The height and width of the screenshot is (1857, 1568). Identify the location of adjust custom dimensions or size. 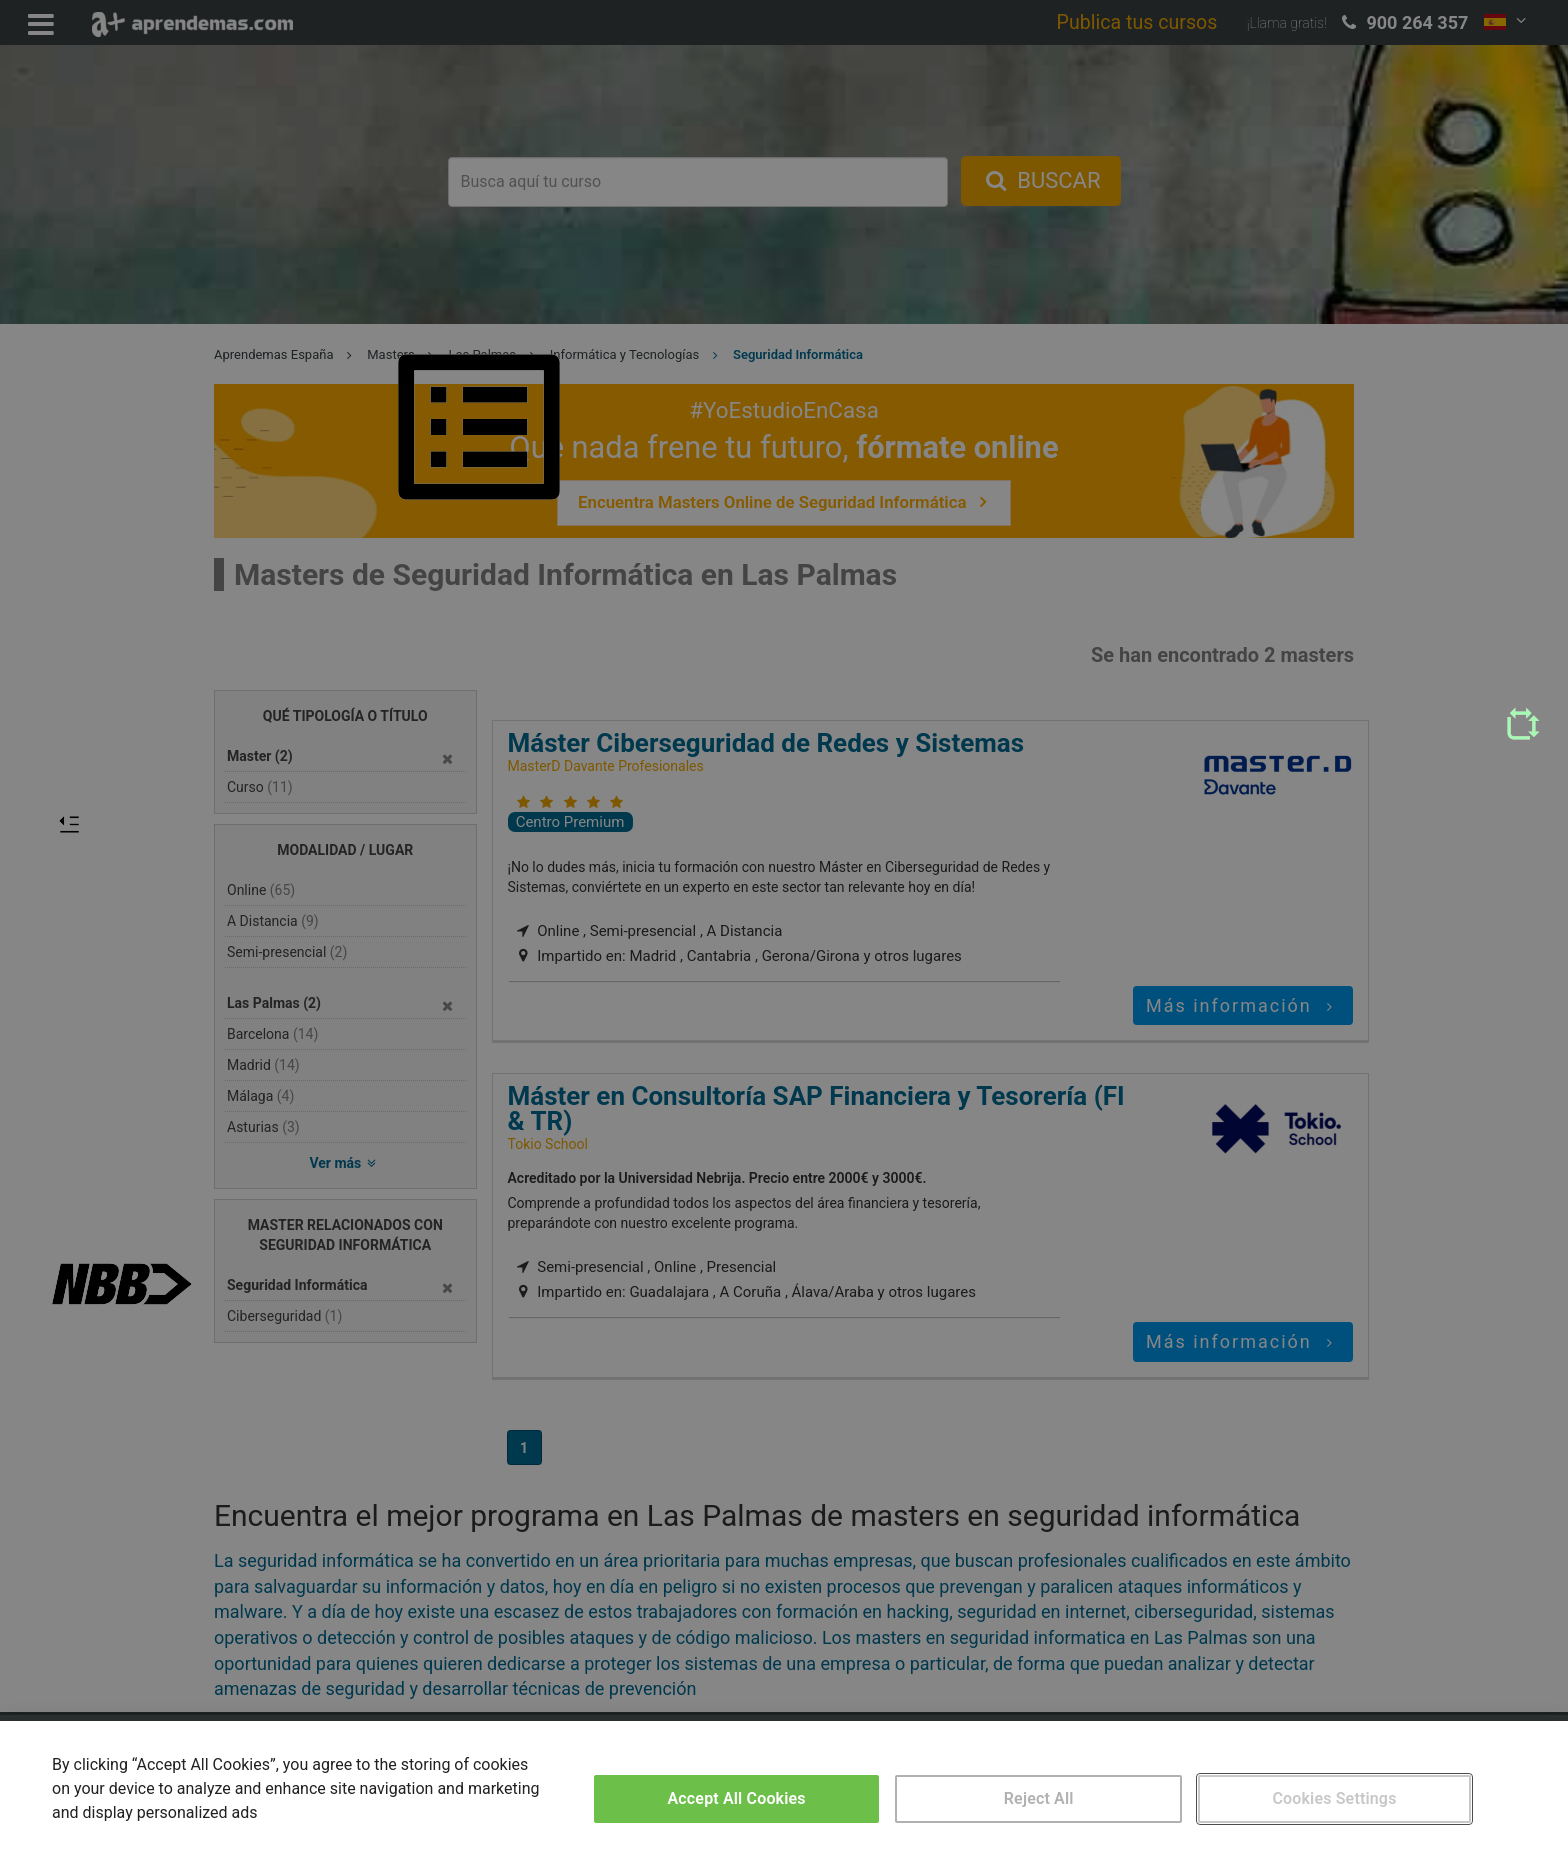
(1521, 725).